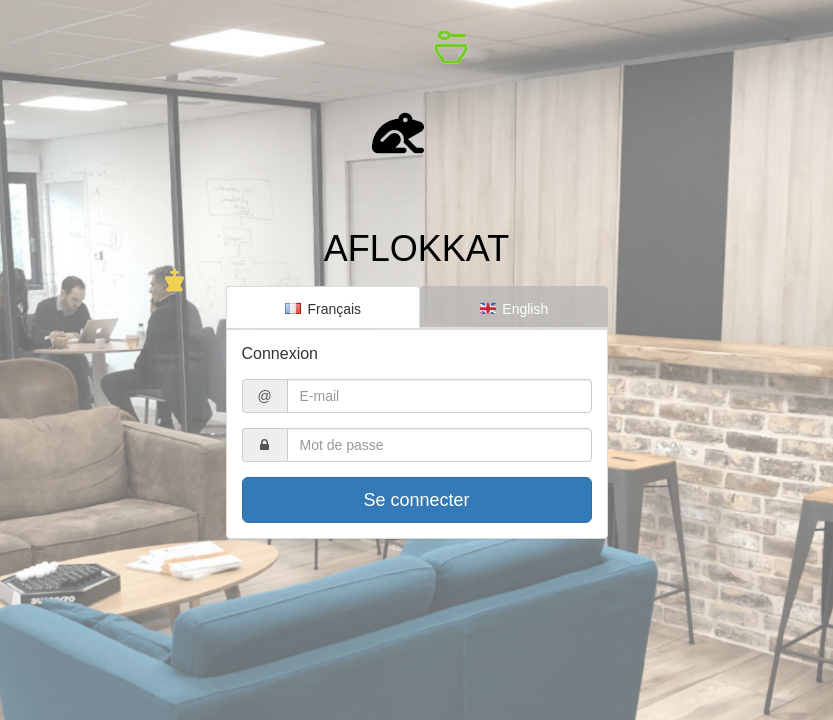  What do you see at coordinates (398, 133) in the screenshot?
I see `decorative frog icon or mascot` at bounding box center [398, 133].